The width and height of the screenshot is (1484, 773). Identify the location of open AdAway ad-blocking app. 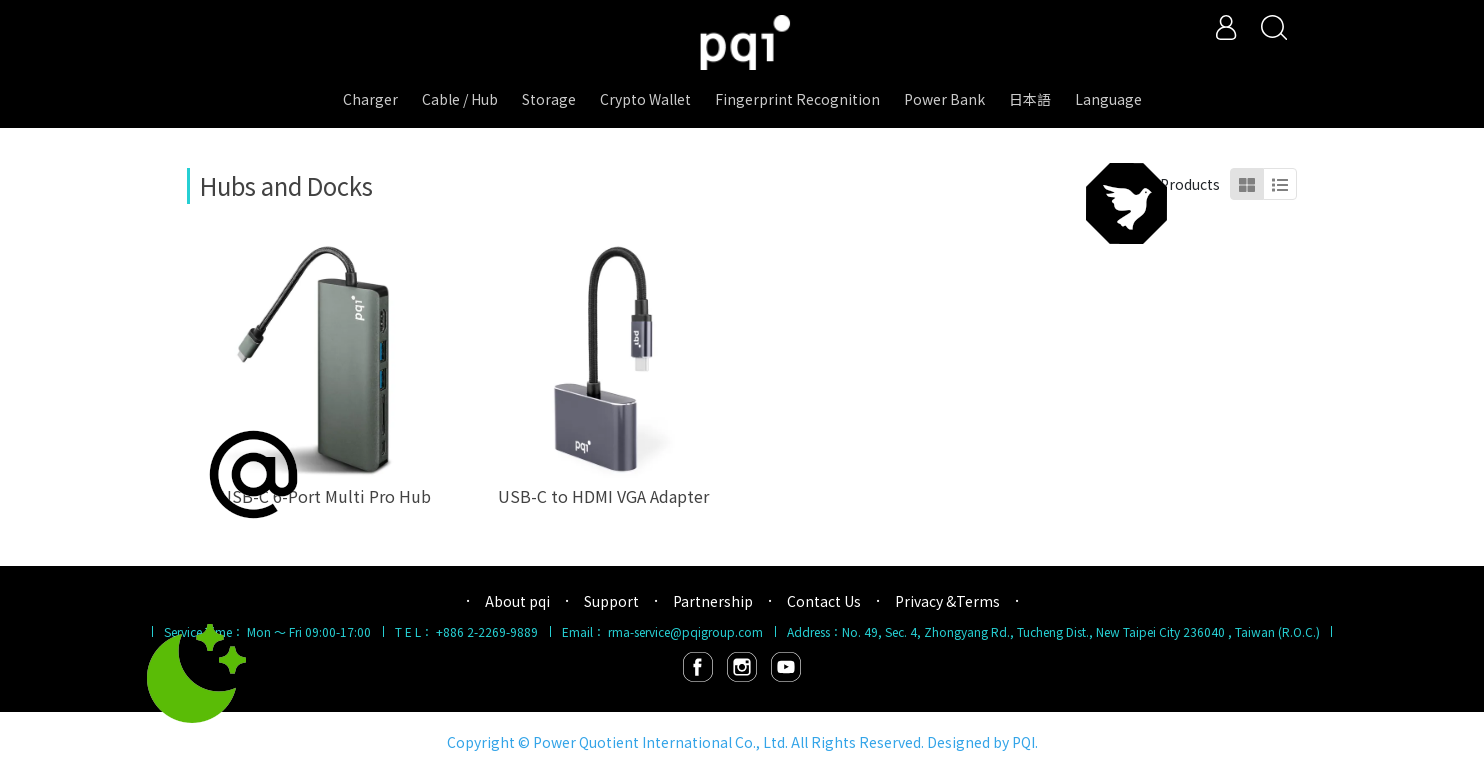
(1126, 203).